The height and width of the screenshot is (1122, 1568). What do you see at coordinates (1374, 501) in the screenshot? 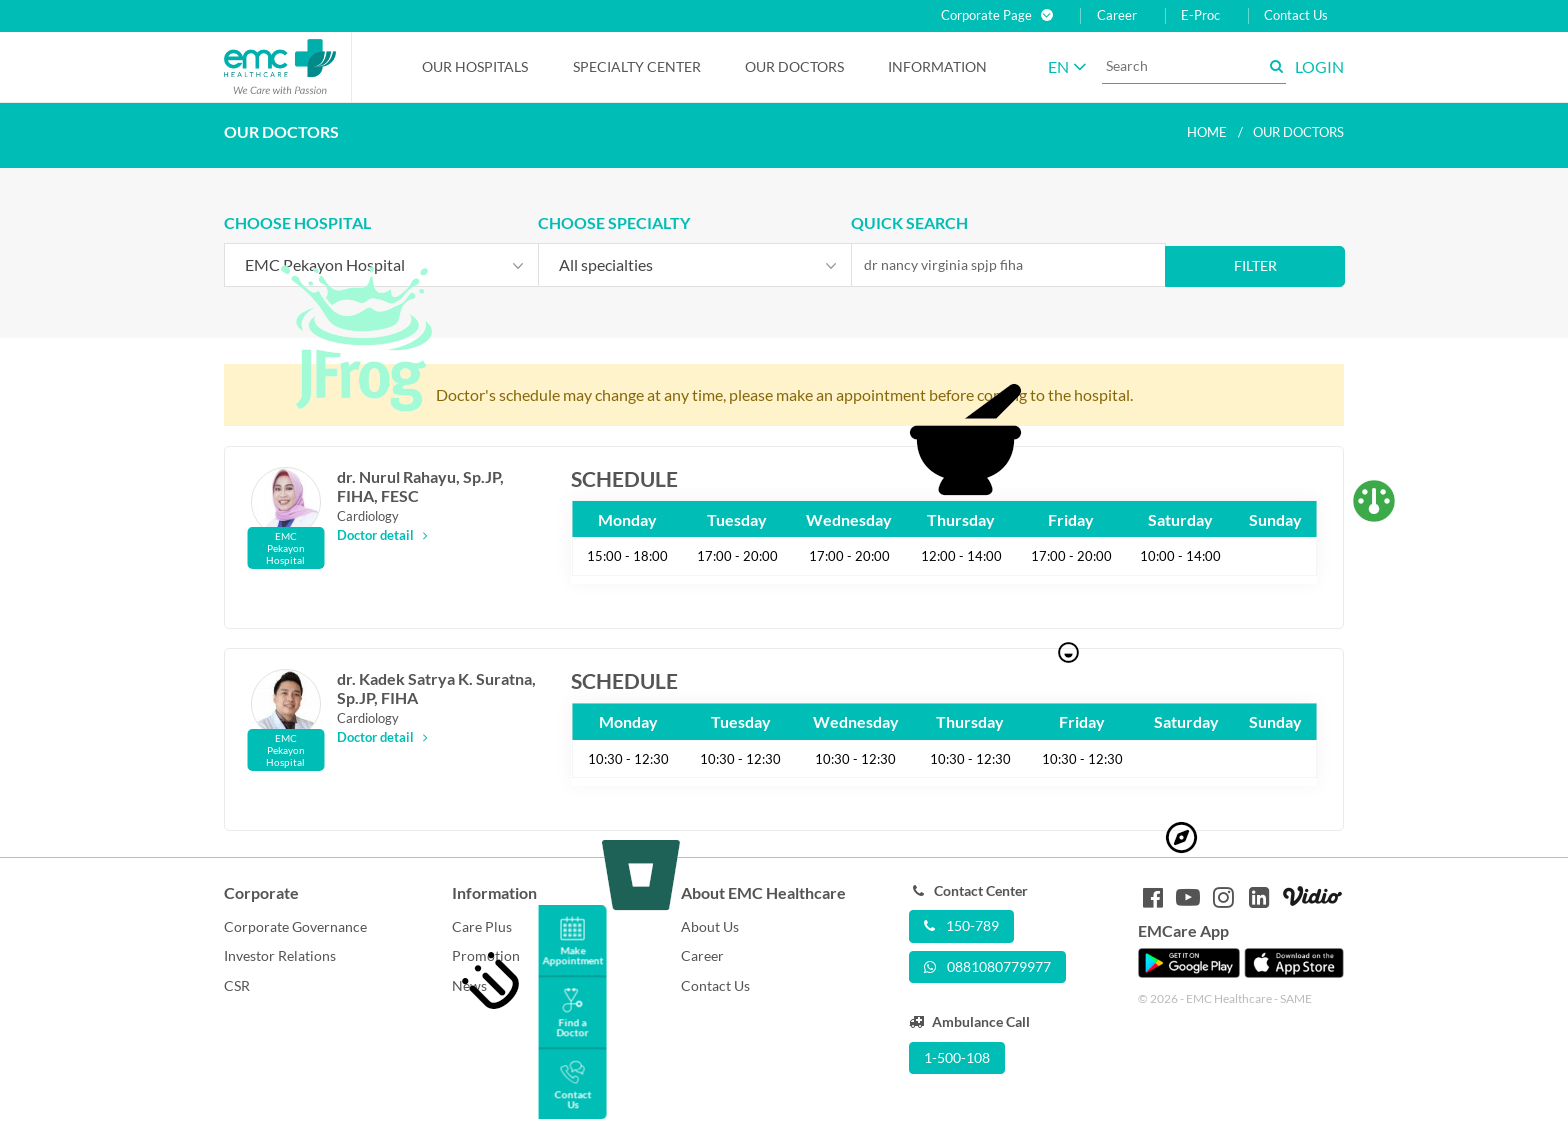
I see `view current performance or speed level` at bounding box center [1374, 501].